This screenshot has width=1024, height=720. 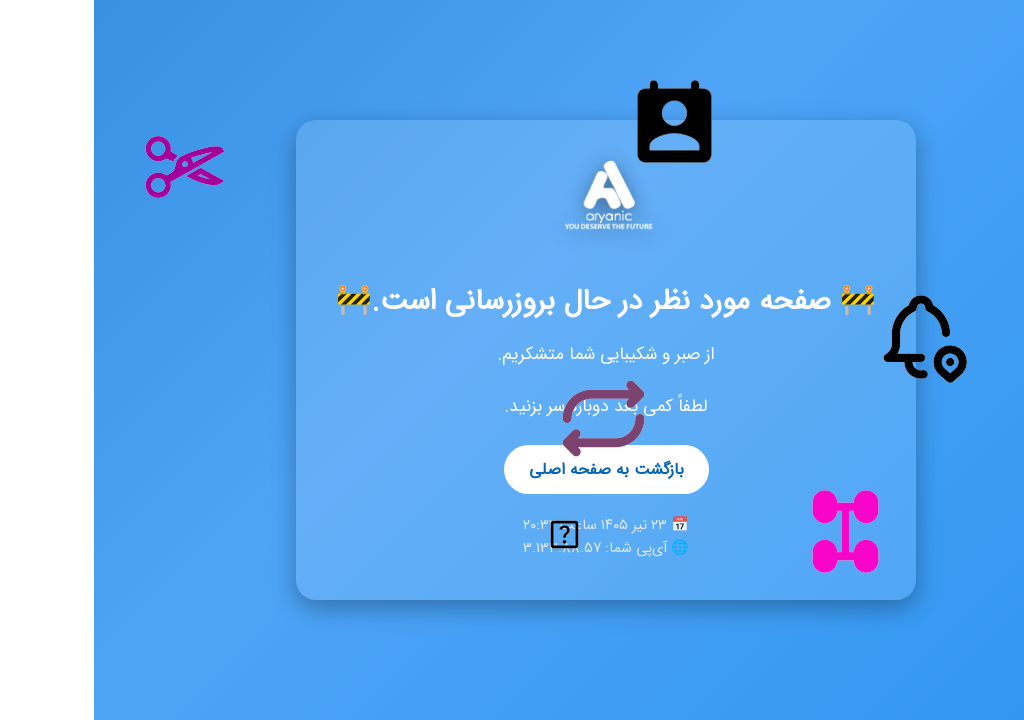 What do you see at coordinates (185, 167) in the screenshot?
I see `cut selected text or content` at bounding box center [185, 167].